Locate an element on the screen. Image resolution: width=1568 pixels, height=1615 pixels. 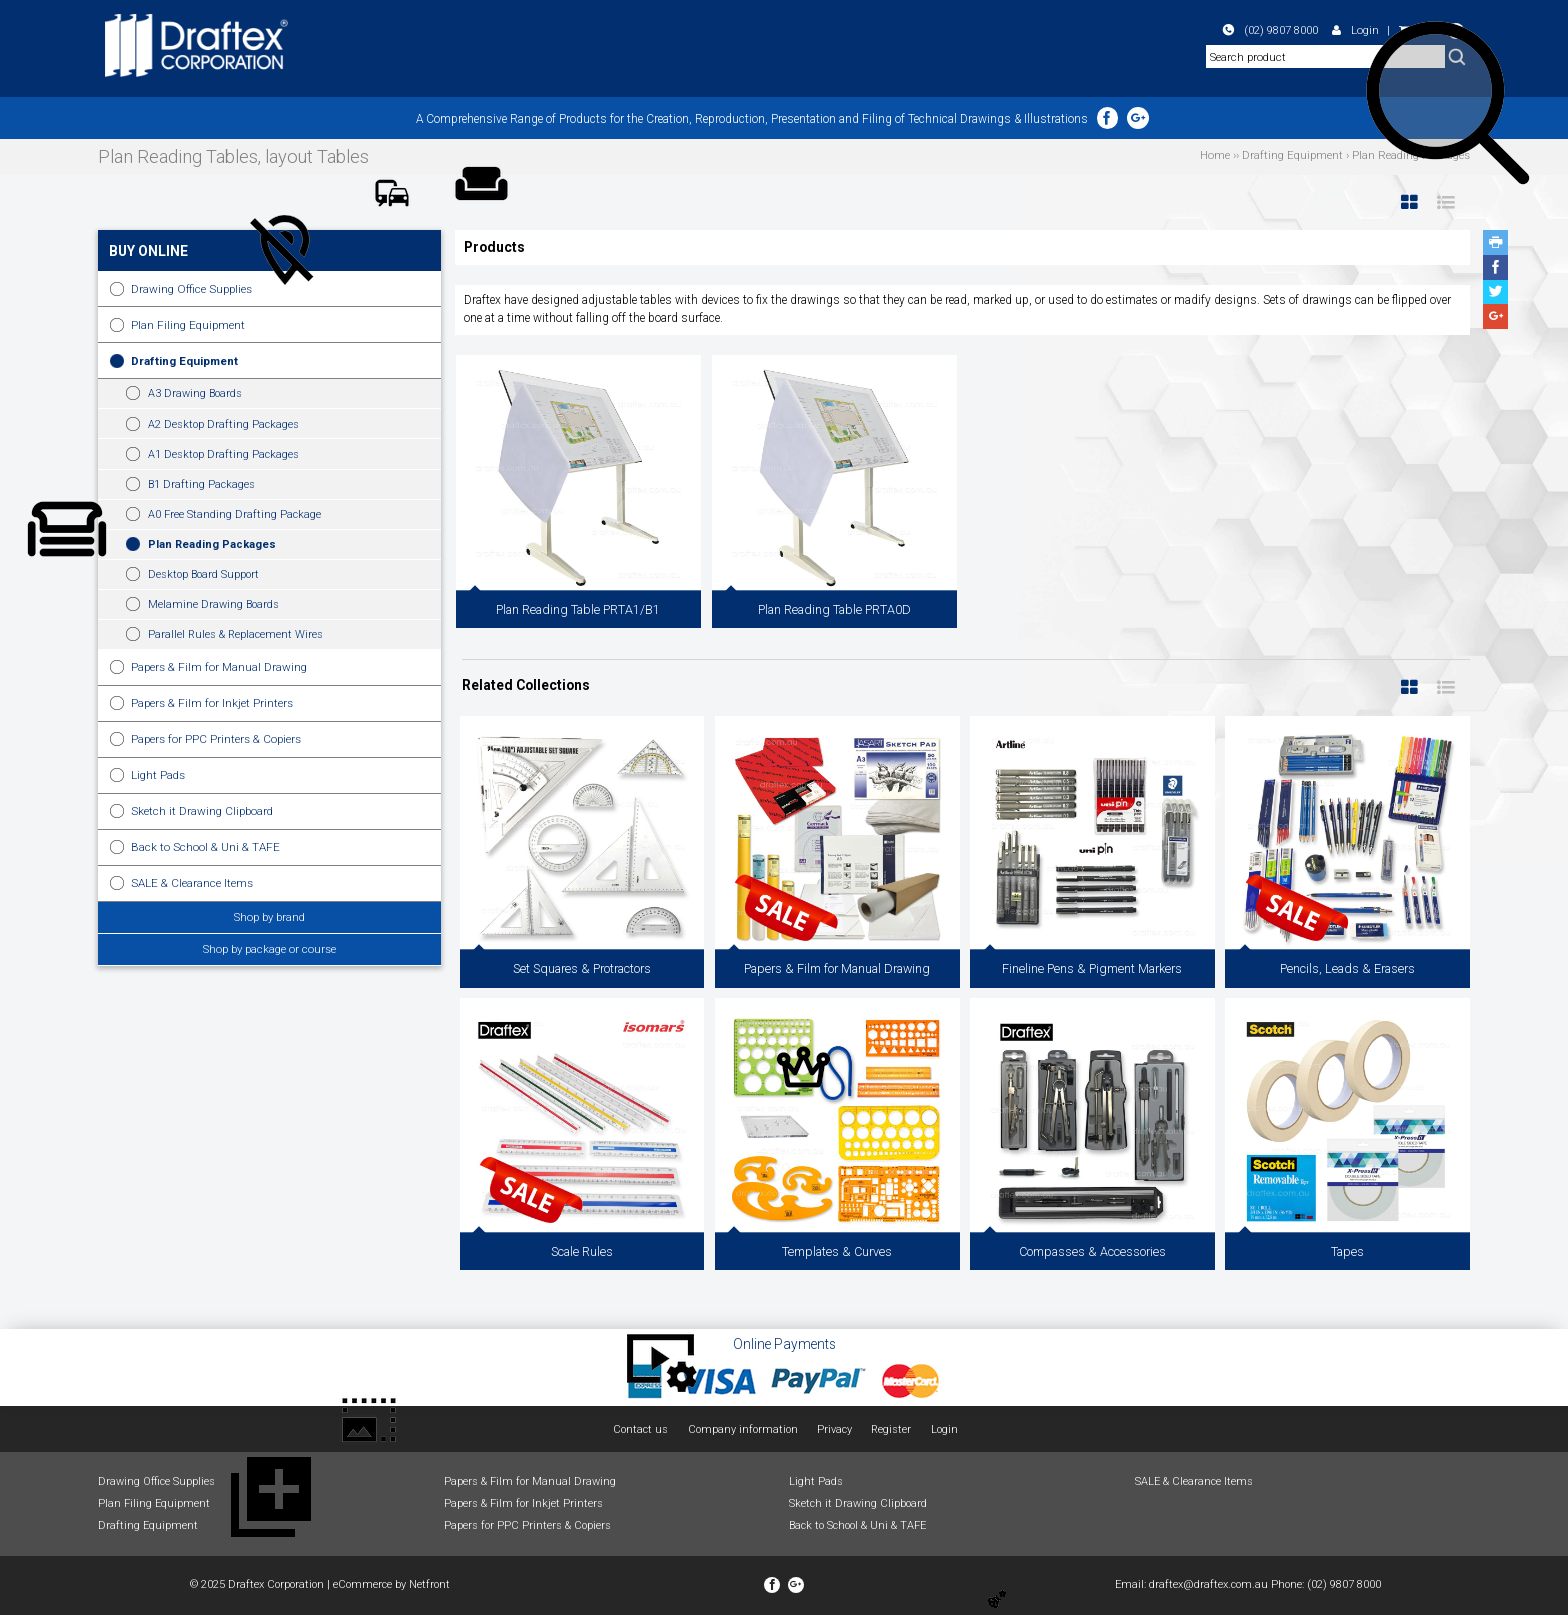
view weekend or leisure activities is located at coordinates (481, 183).